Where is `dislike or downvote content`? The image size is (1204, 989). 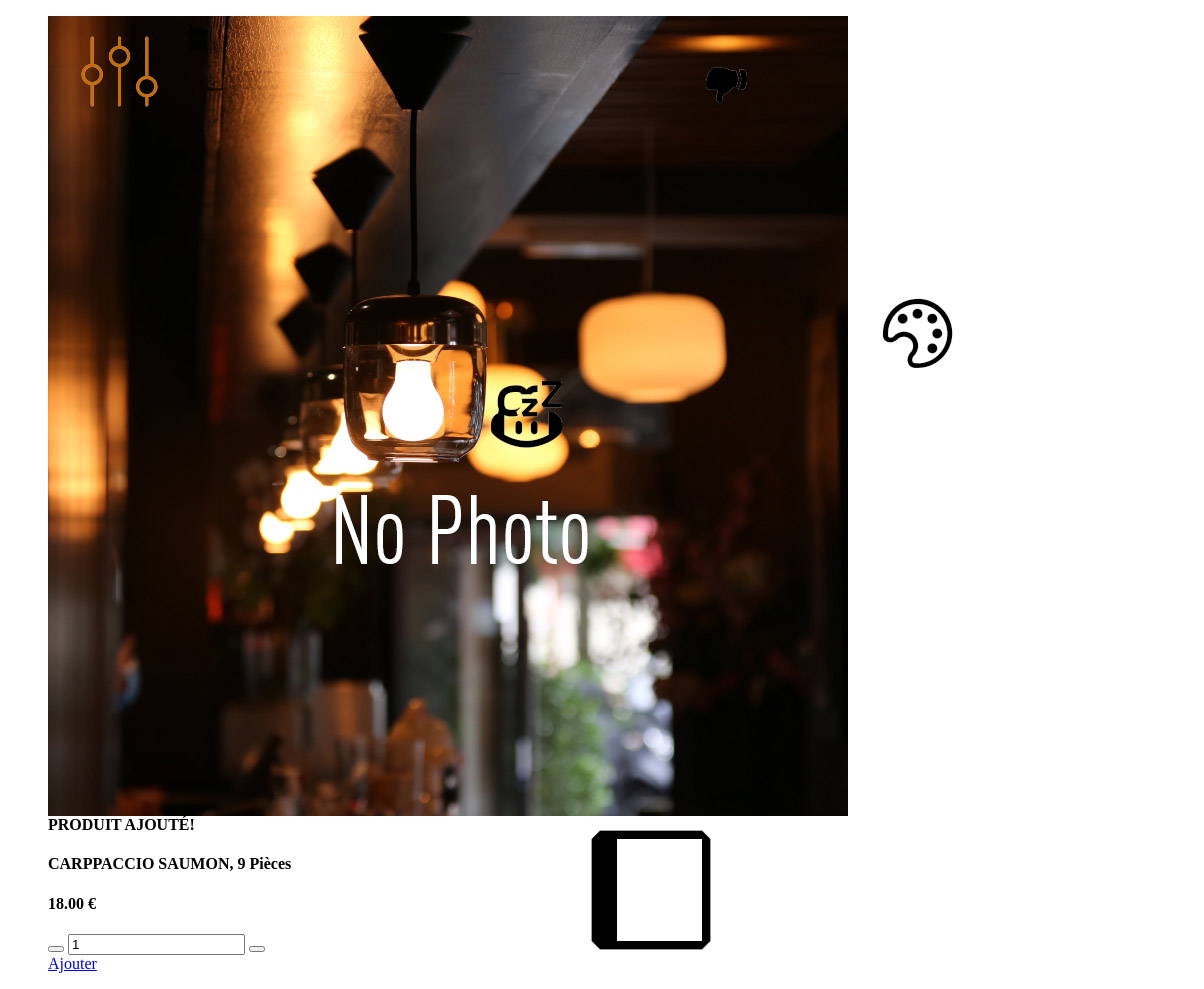 dislike or downvote content is located at coordinates (726, 83).